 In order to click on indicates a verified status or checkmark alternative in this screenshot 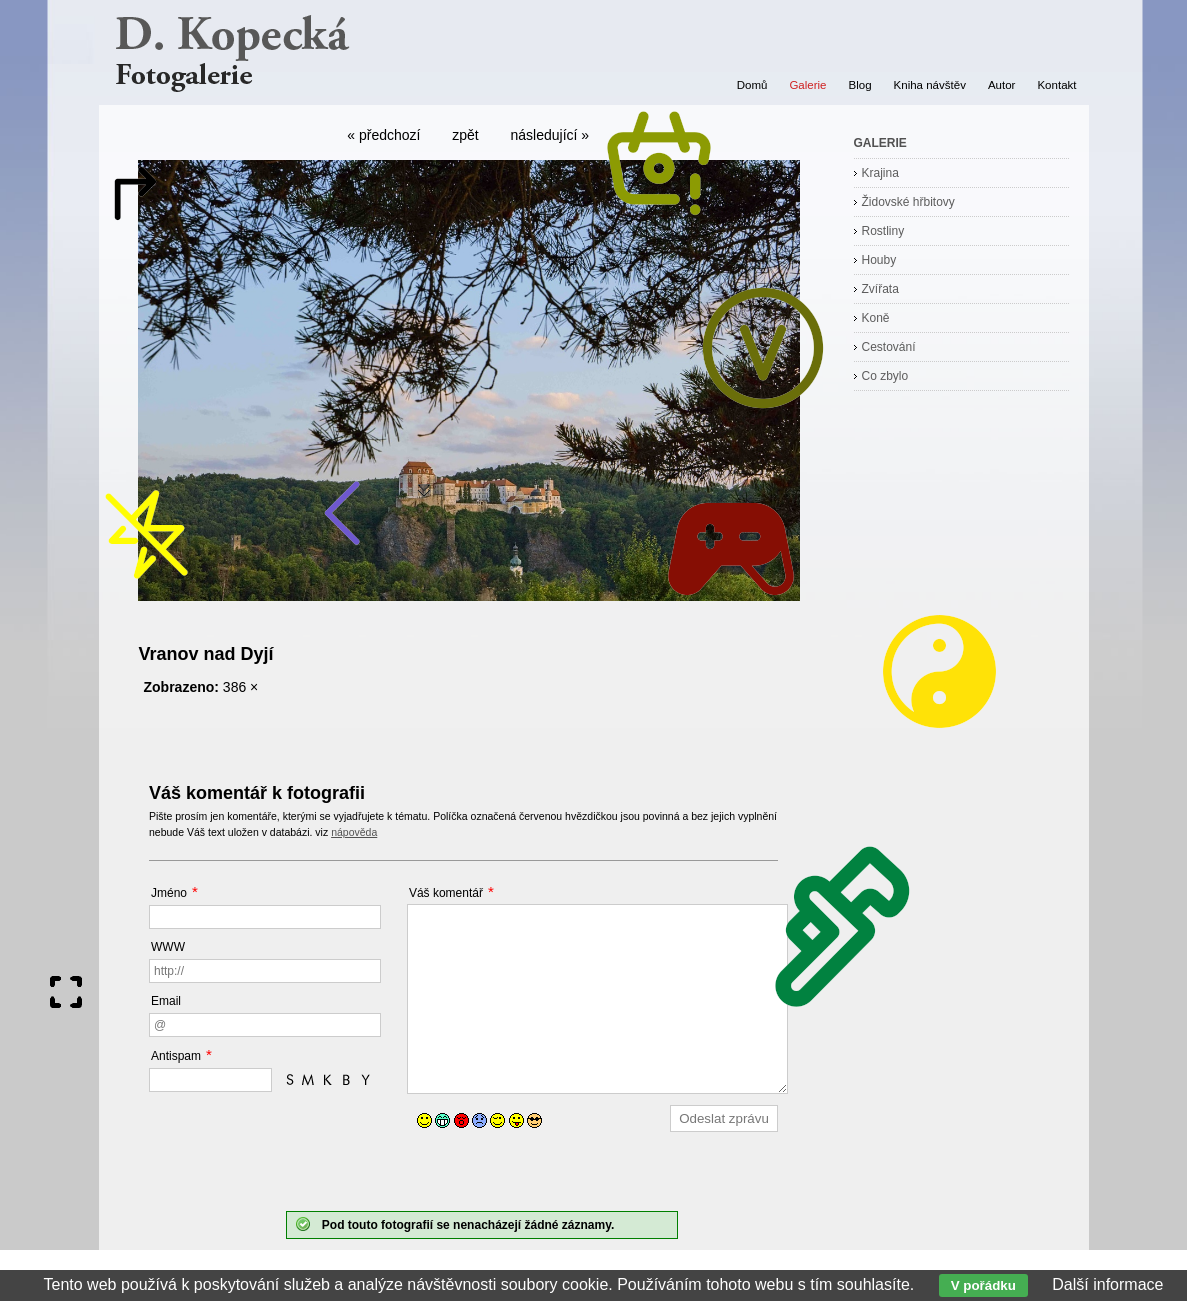, I will do `click(763, 348)`.